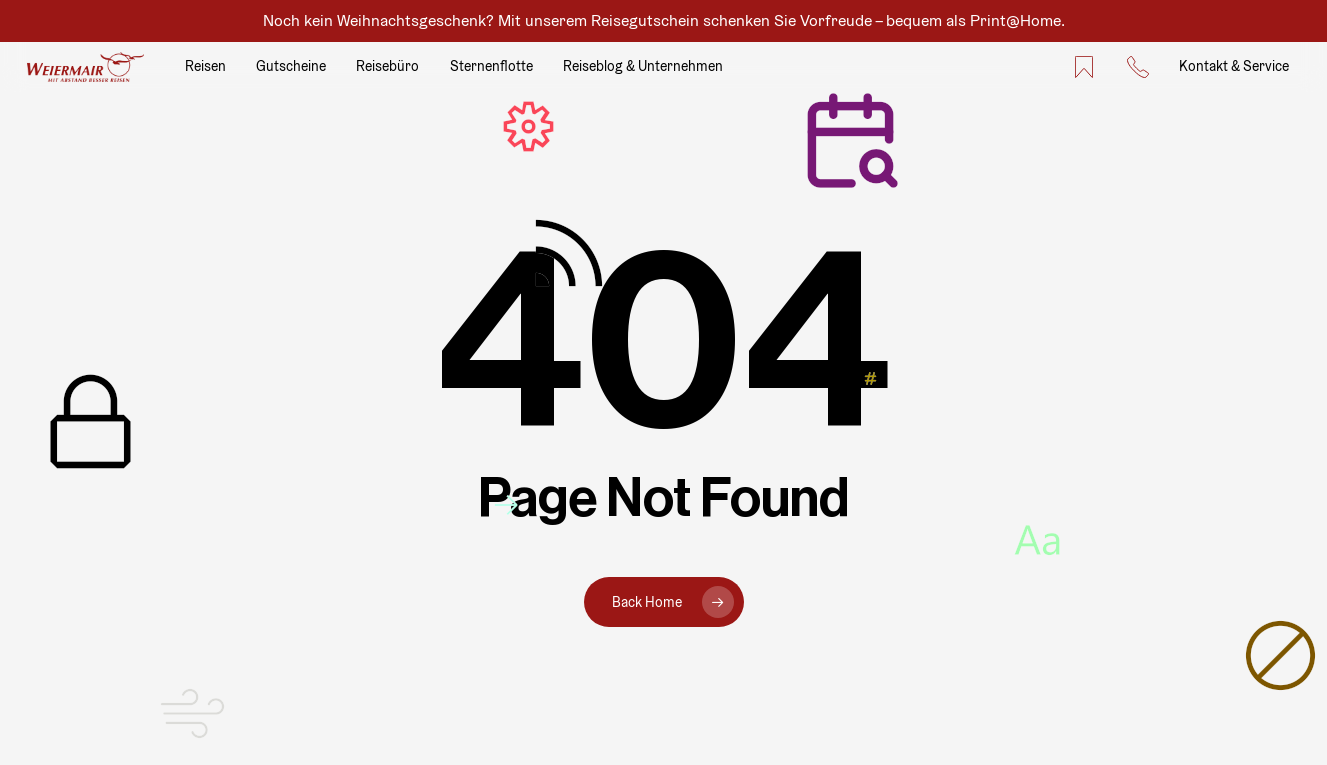 The height and width of the screenshot is (765, 1327). What do you see at coordinates (569, 253) in the screenshot?
I see `subscribe to an RSS feed` at bounding box center [569, 253].